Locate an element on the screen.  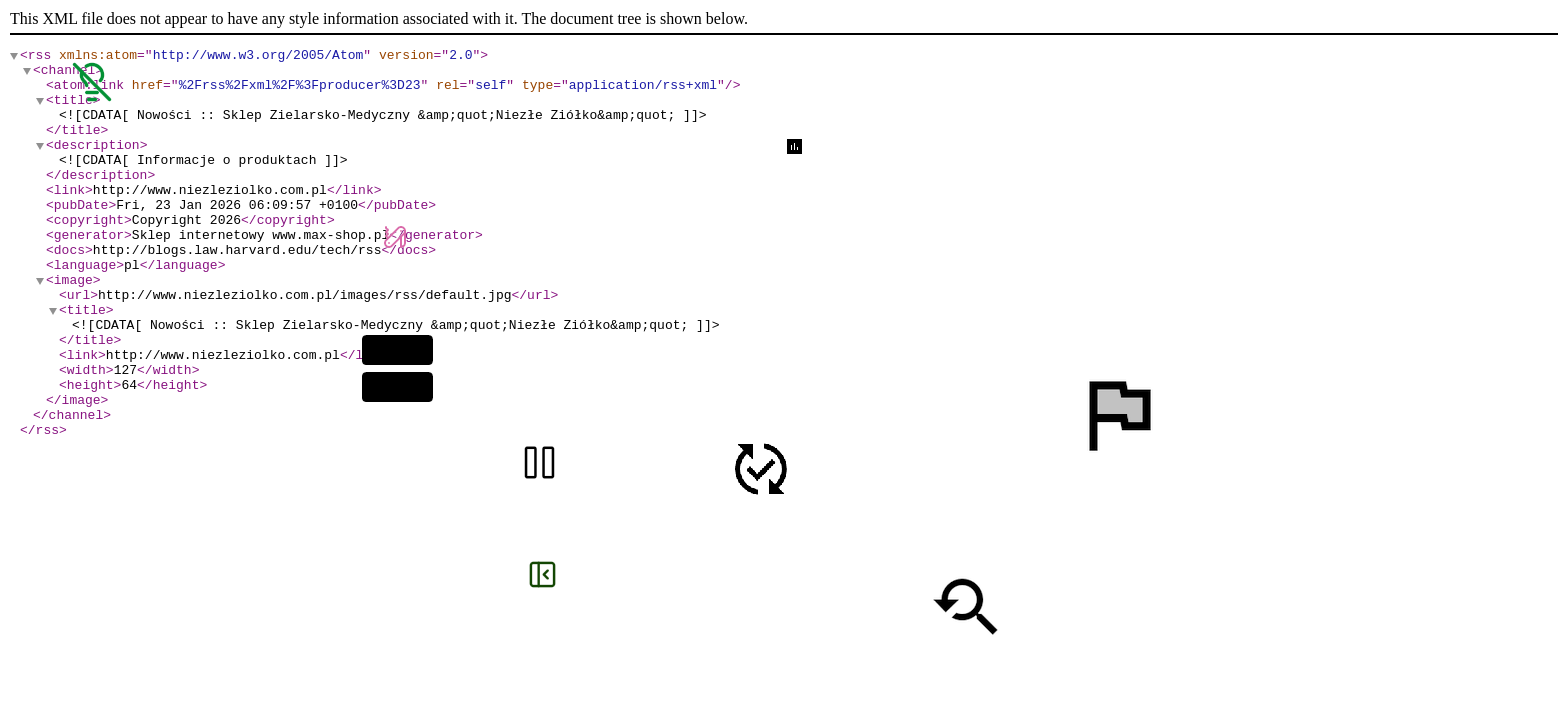
access multi-tool or utility functions is located at coordinates (395, 237).